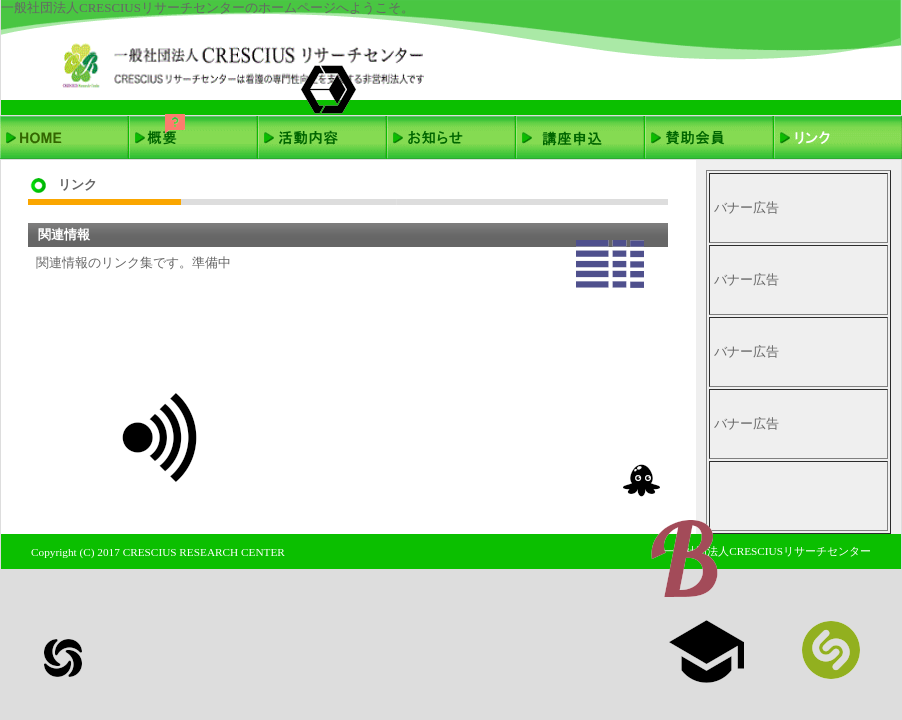  What do you see at coordinates (175, 123) in the screenshot?
I see `access FAQ or help section` at bounding box center [175, 123].